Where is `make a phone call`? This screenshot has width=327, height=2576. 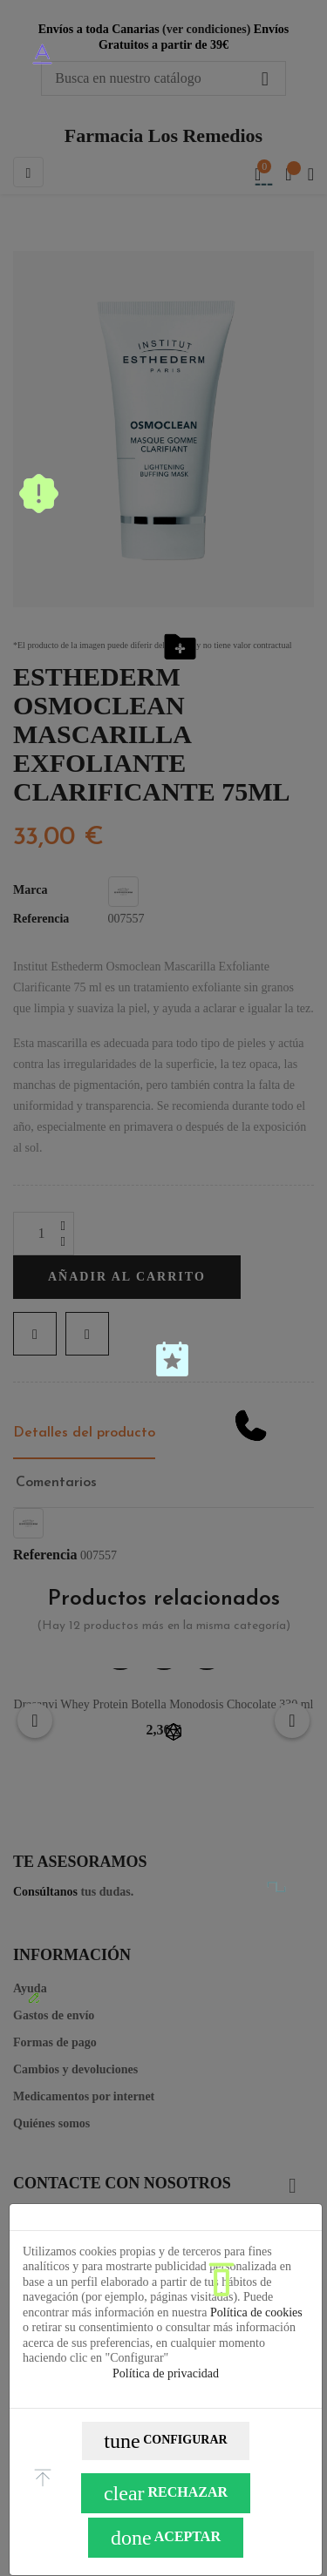
make a phone call is located at coordinates (250, 1426).